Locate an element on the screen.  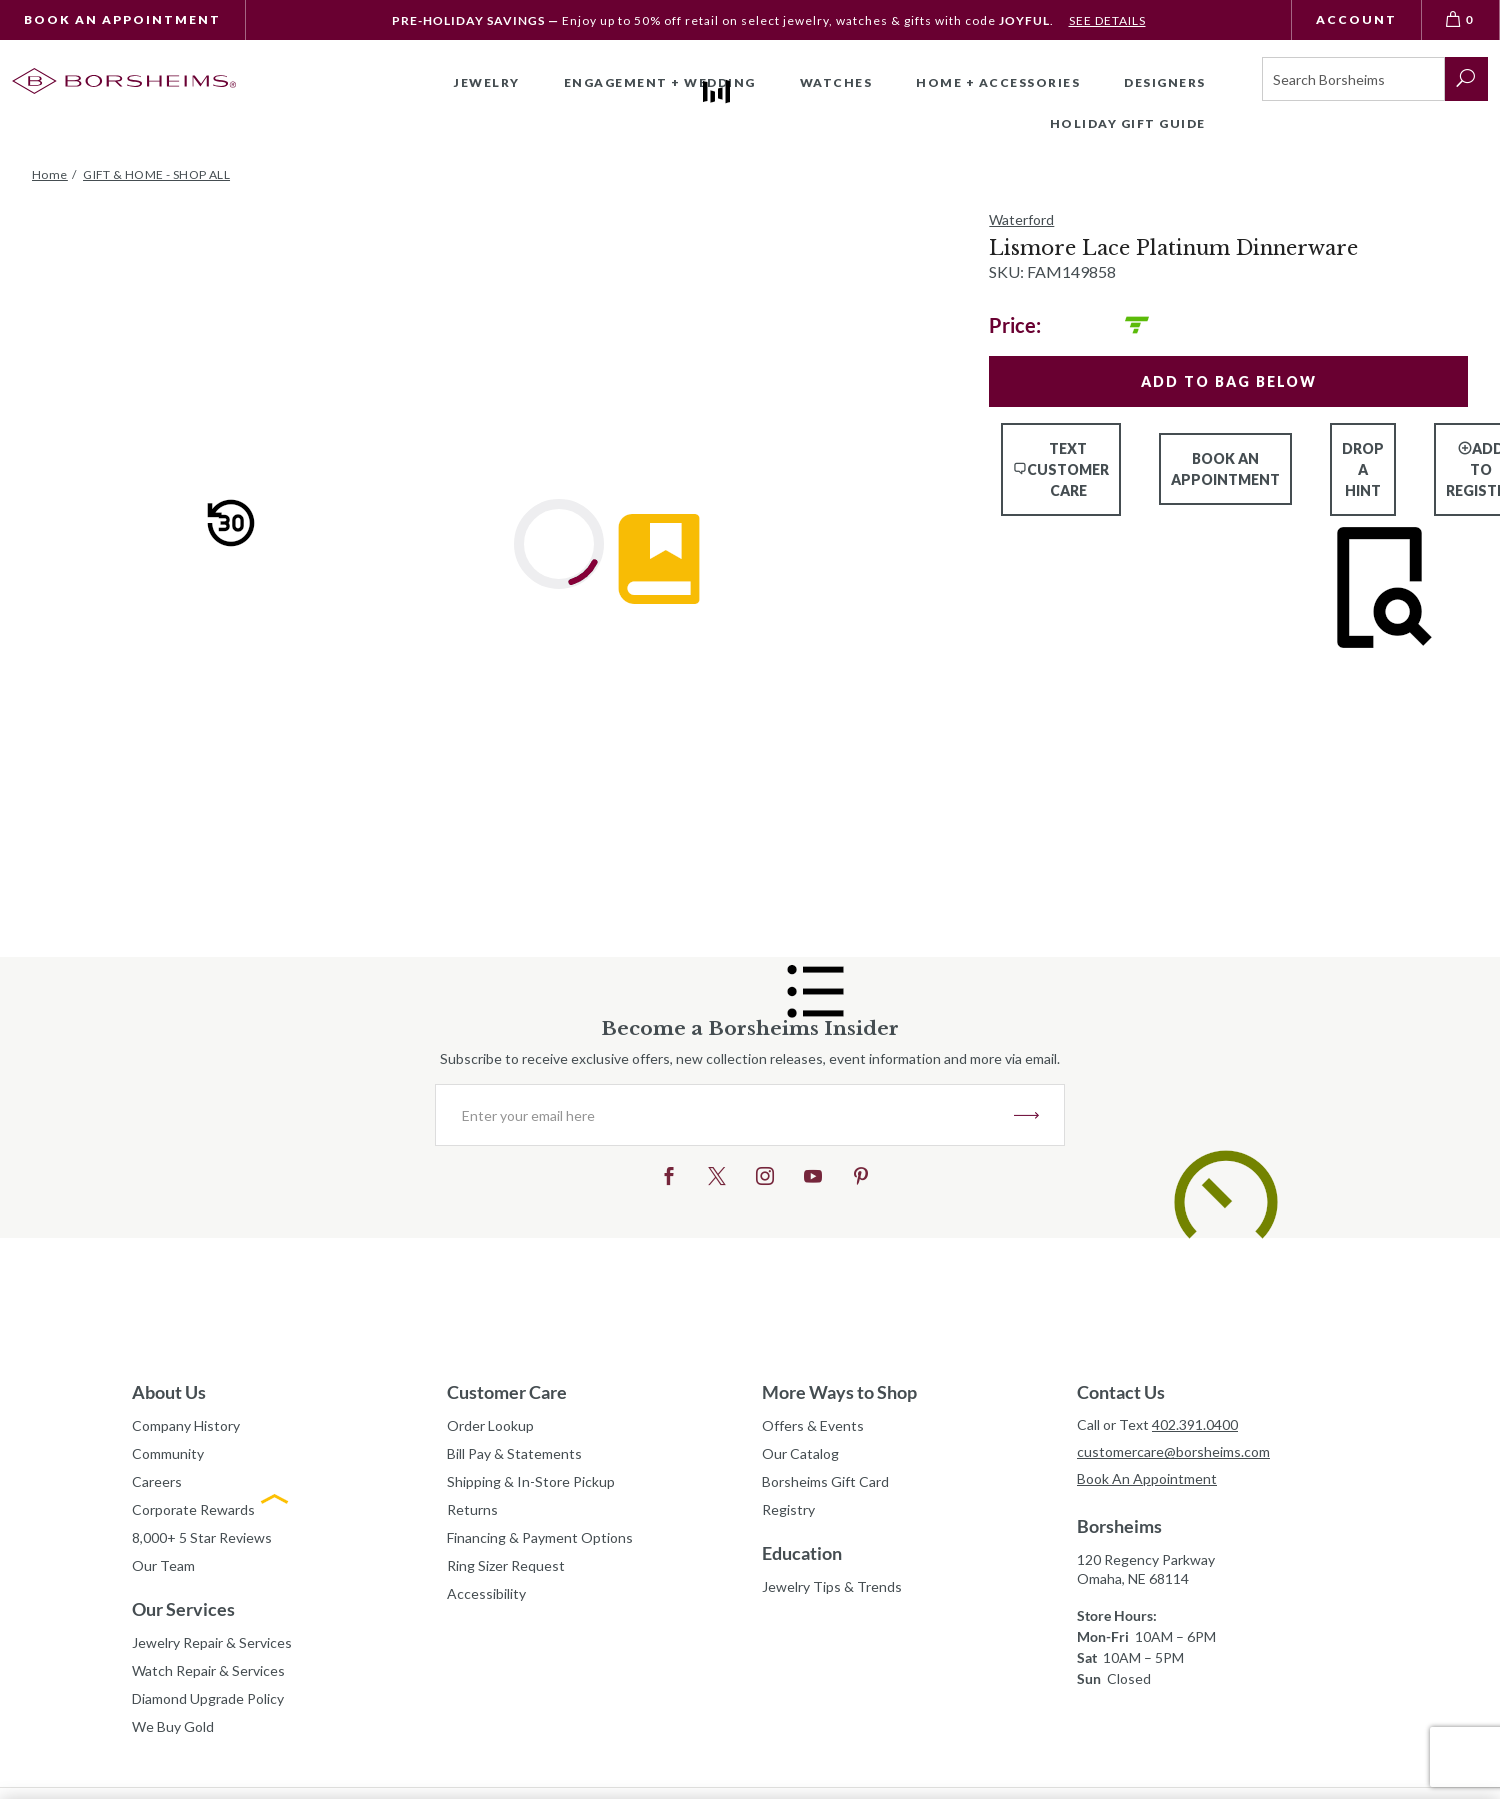
reduce playback speed is located at coordinates (1226, 1197).